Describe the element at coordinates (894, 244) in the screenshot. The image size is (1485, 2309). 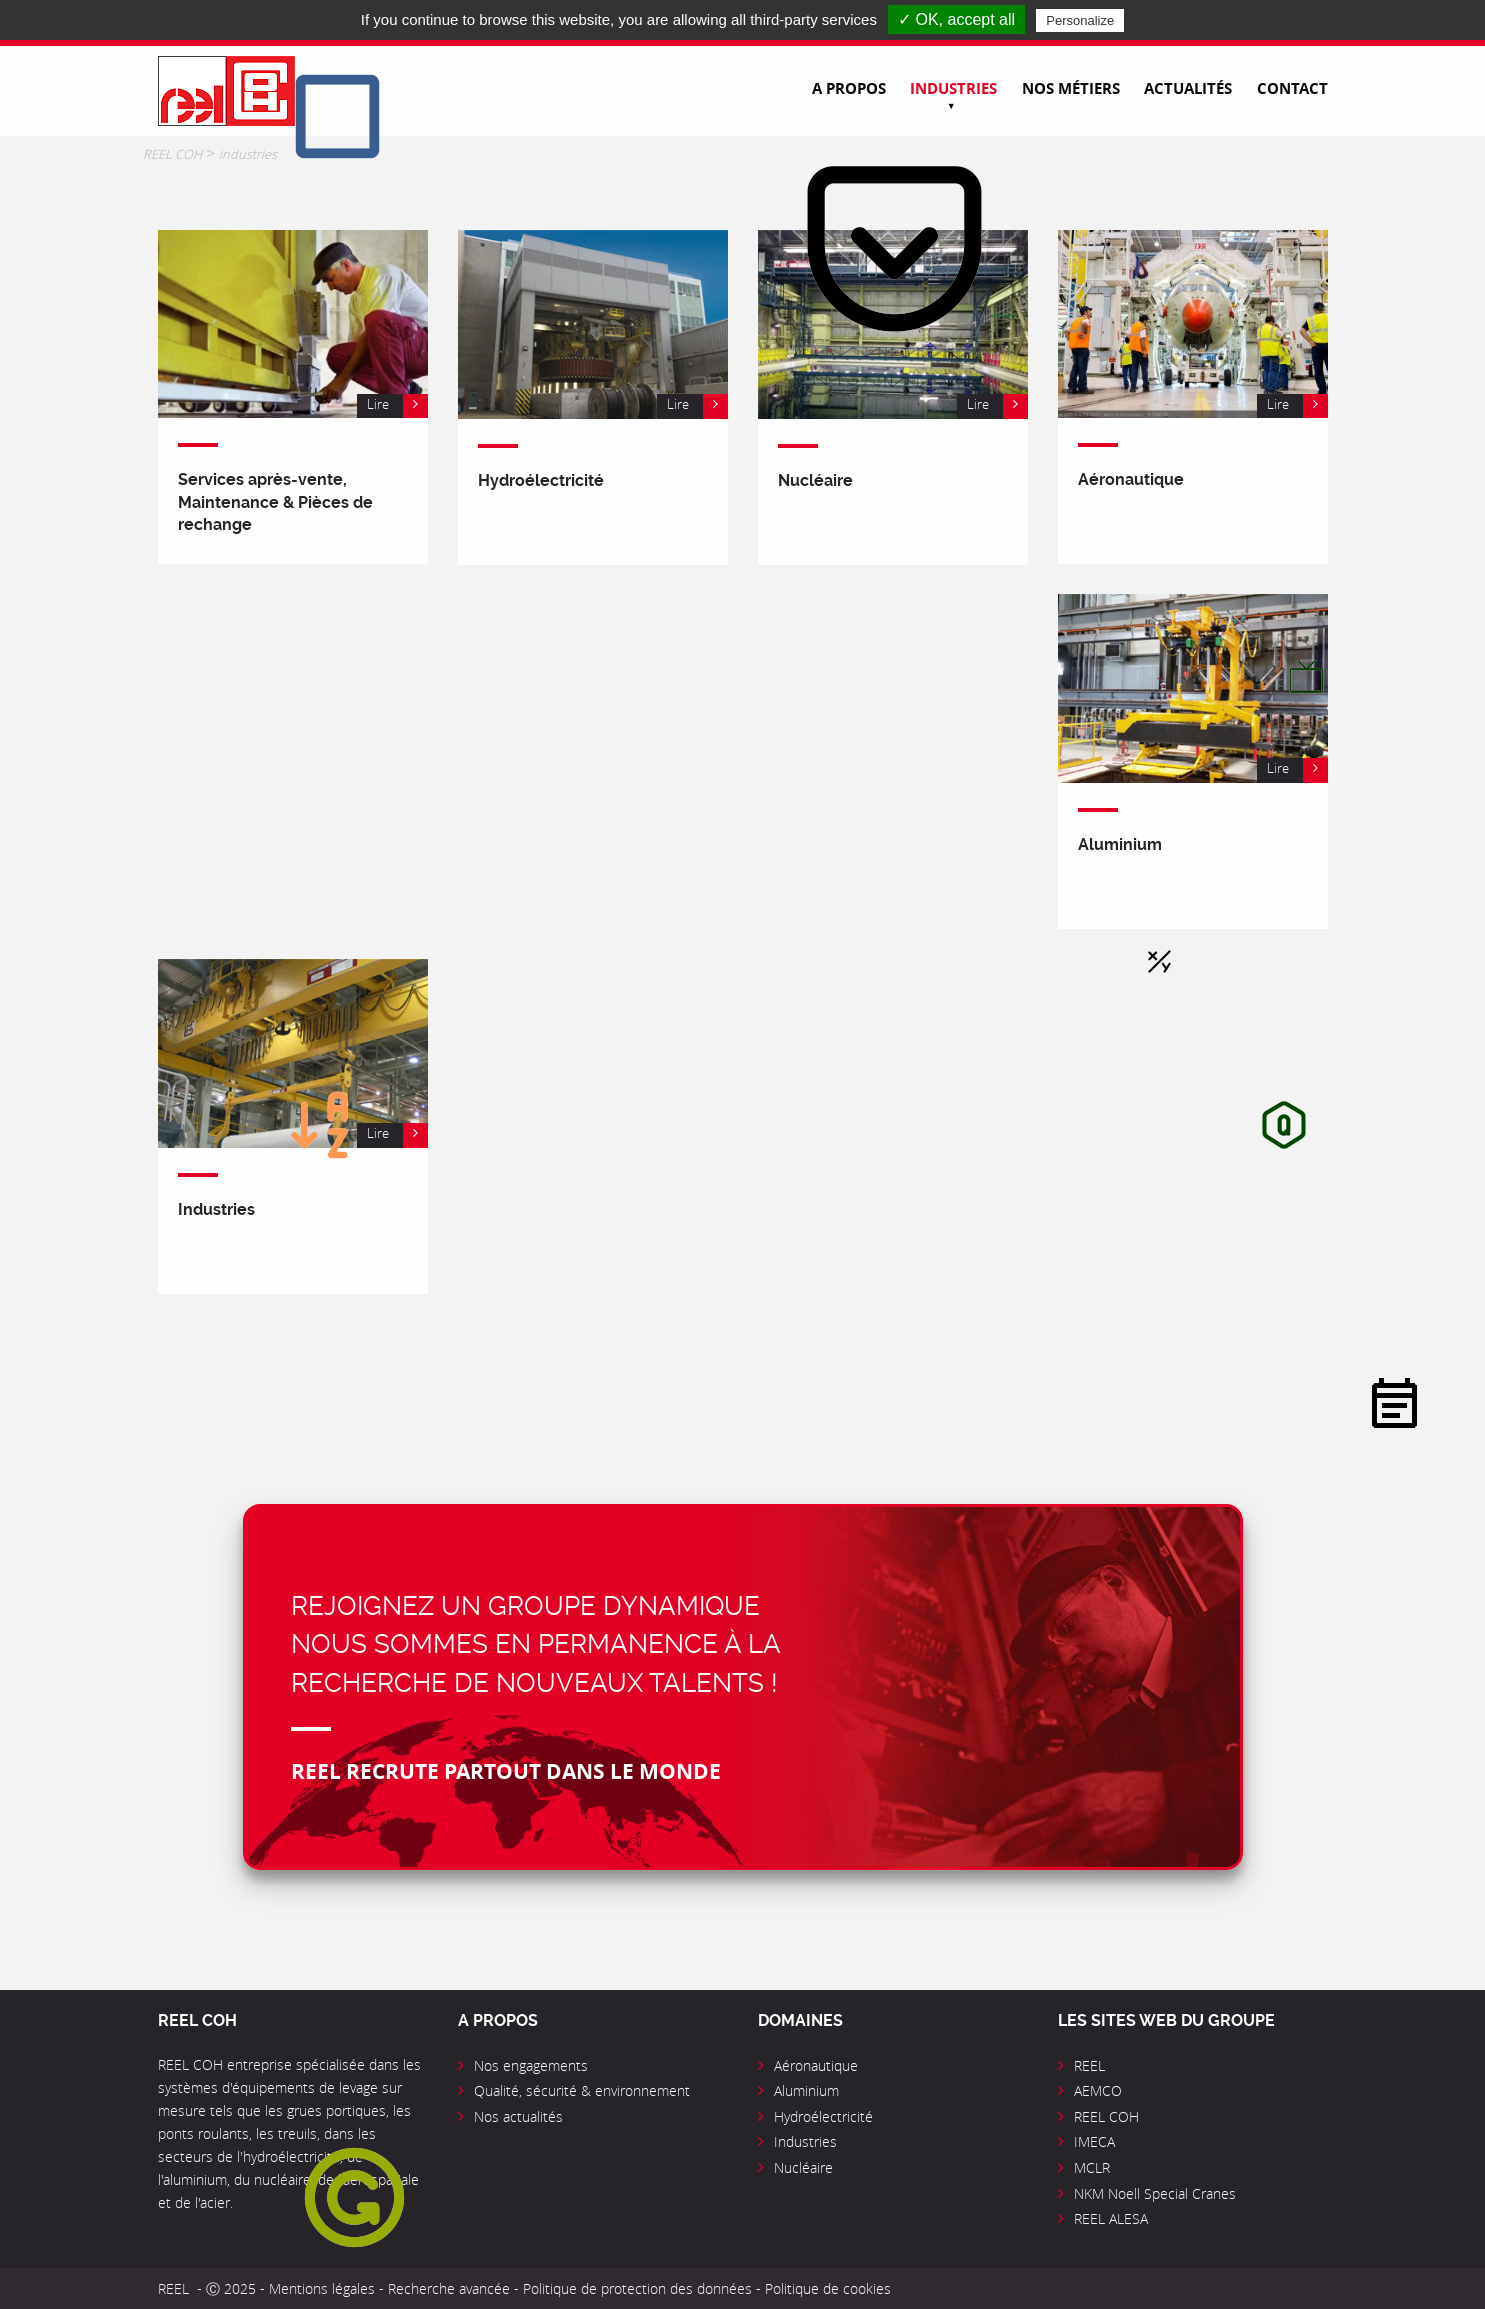
I see `save to pocket` at that location.